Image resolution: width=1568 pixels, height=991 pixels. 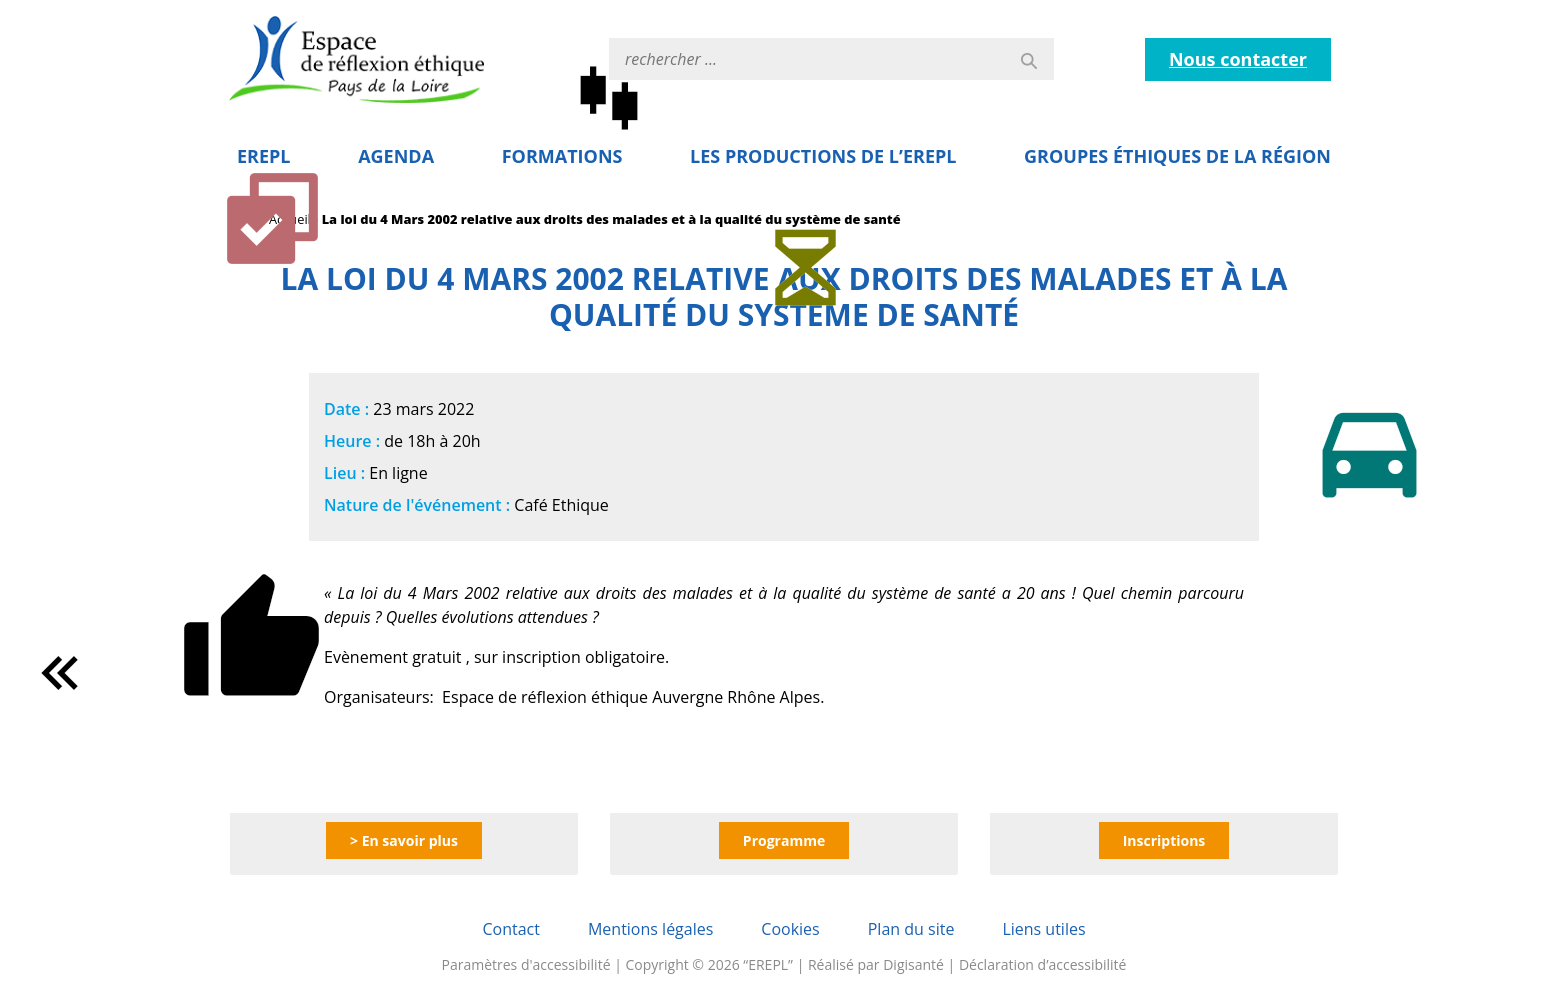 What do you see at coordinates (251, 640) in the screenshot?
I see `like or upvote content` at bounding box center [251, 640].